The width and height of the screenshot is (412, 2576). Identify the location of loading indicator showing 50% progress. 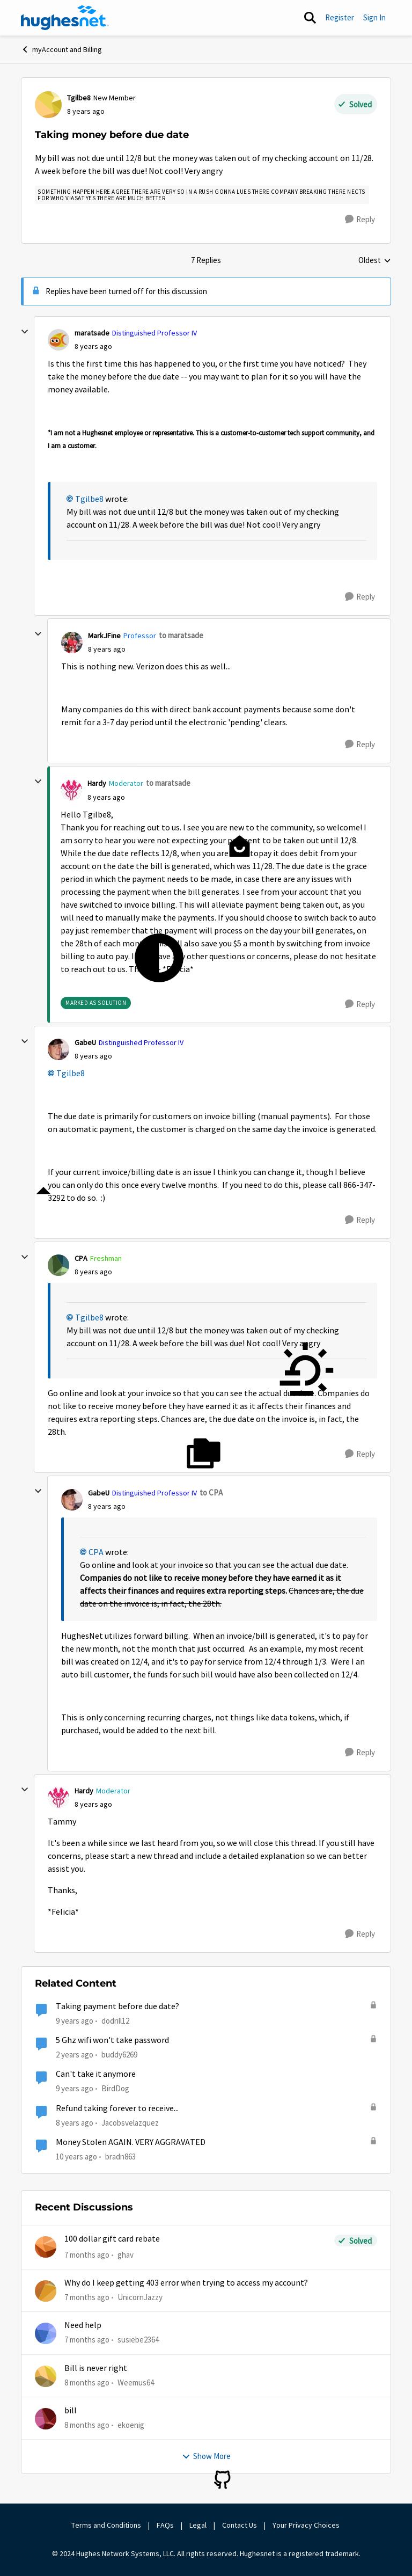
(159, 958).